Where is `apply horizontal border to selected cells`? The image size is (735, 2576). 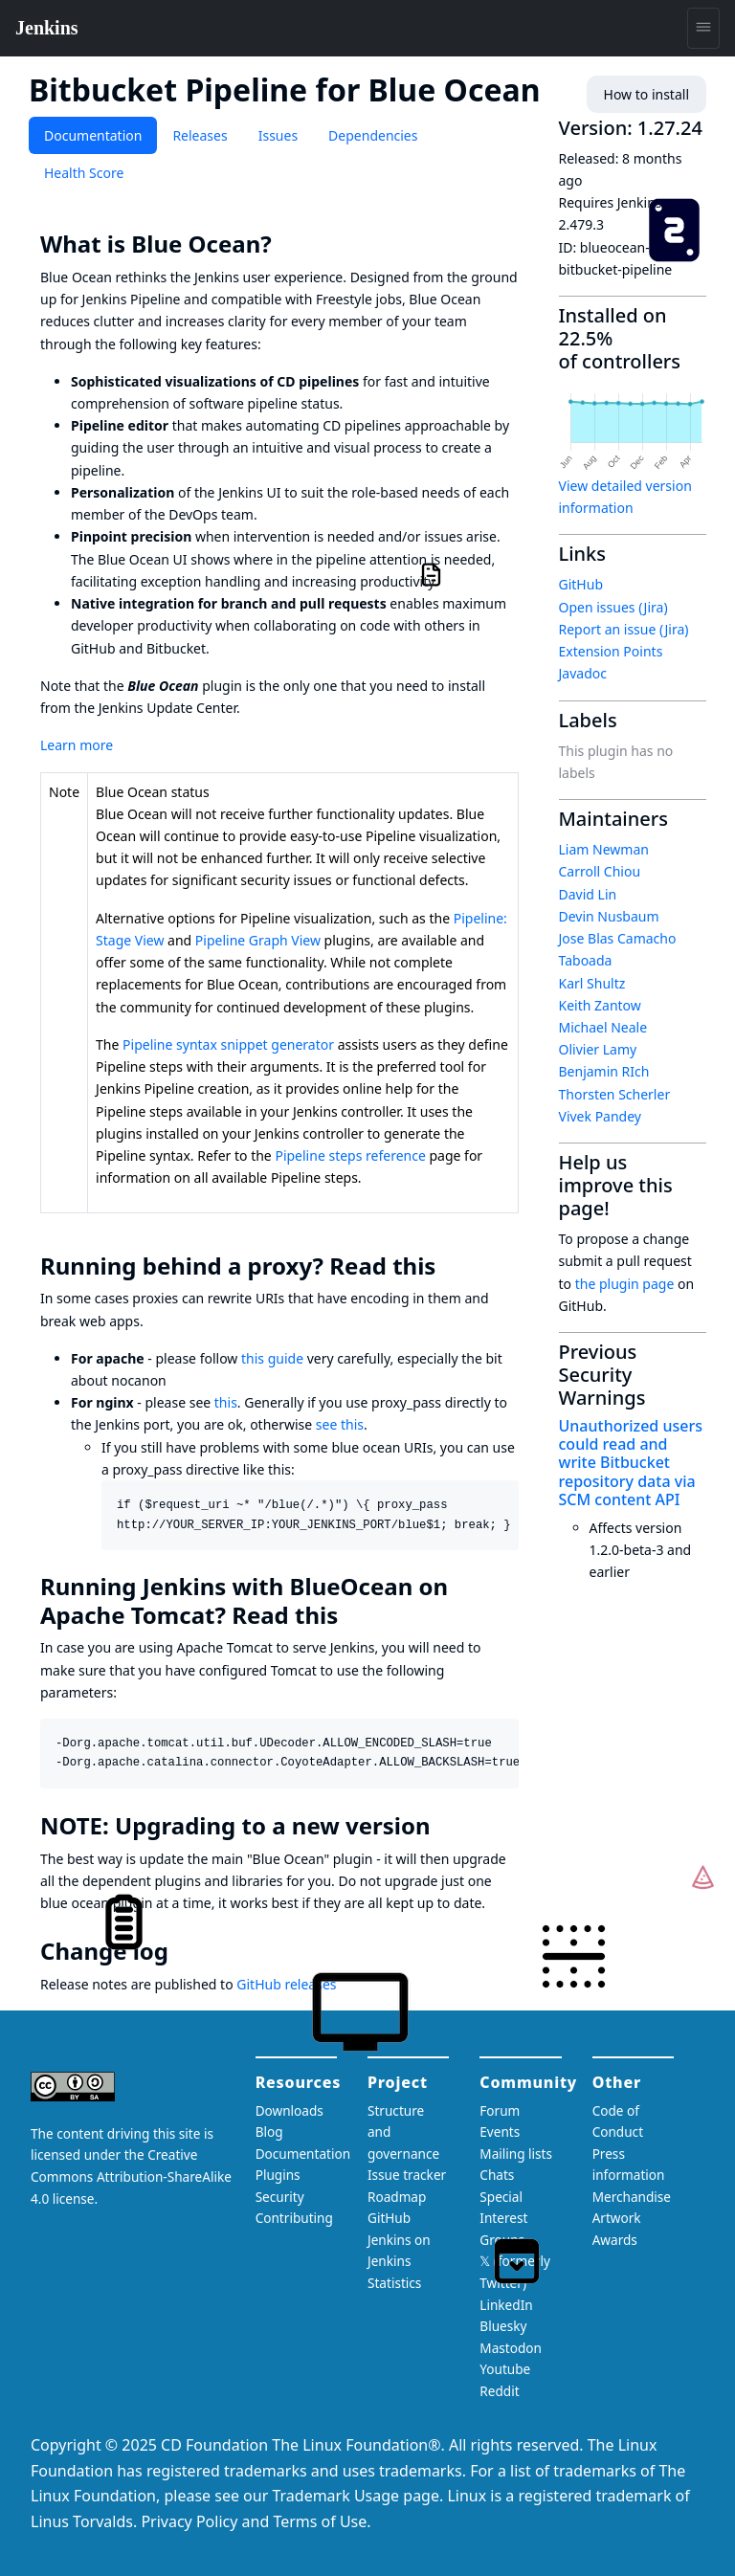 apply horizontal border to selected cells is located at coordinates (573, 1956).